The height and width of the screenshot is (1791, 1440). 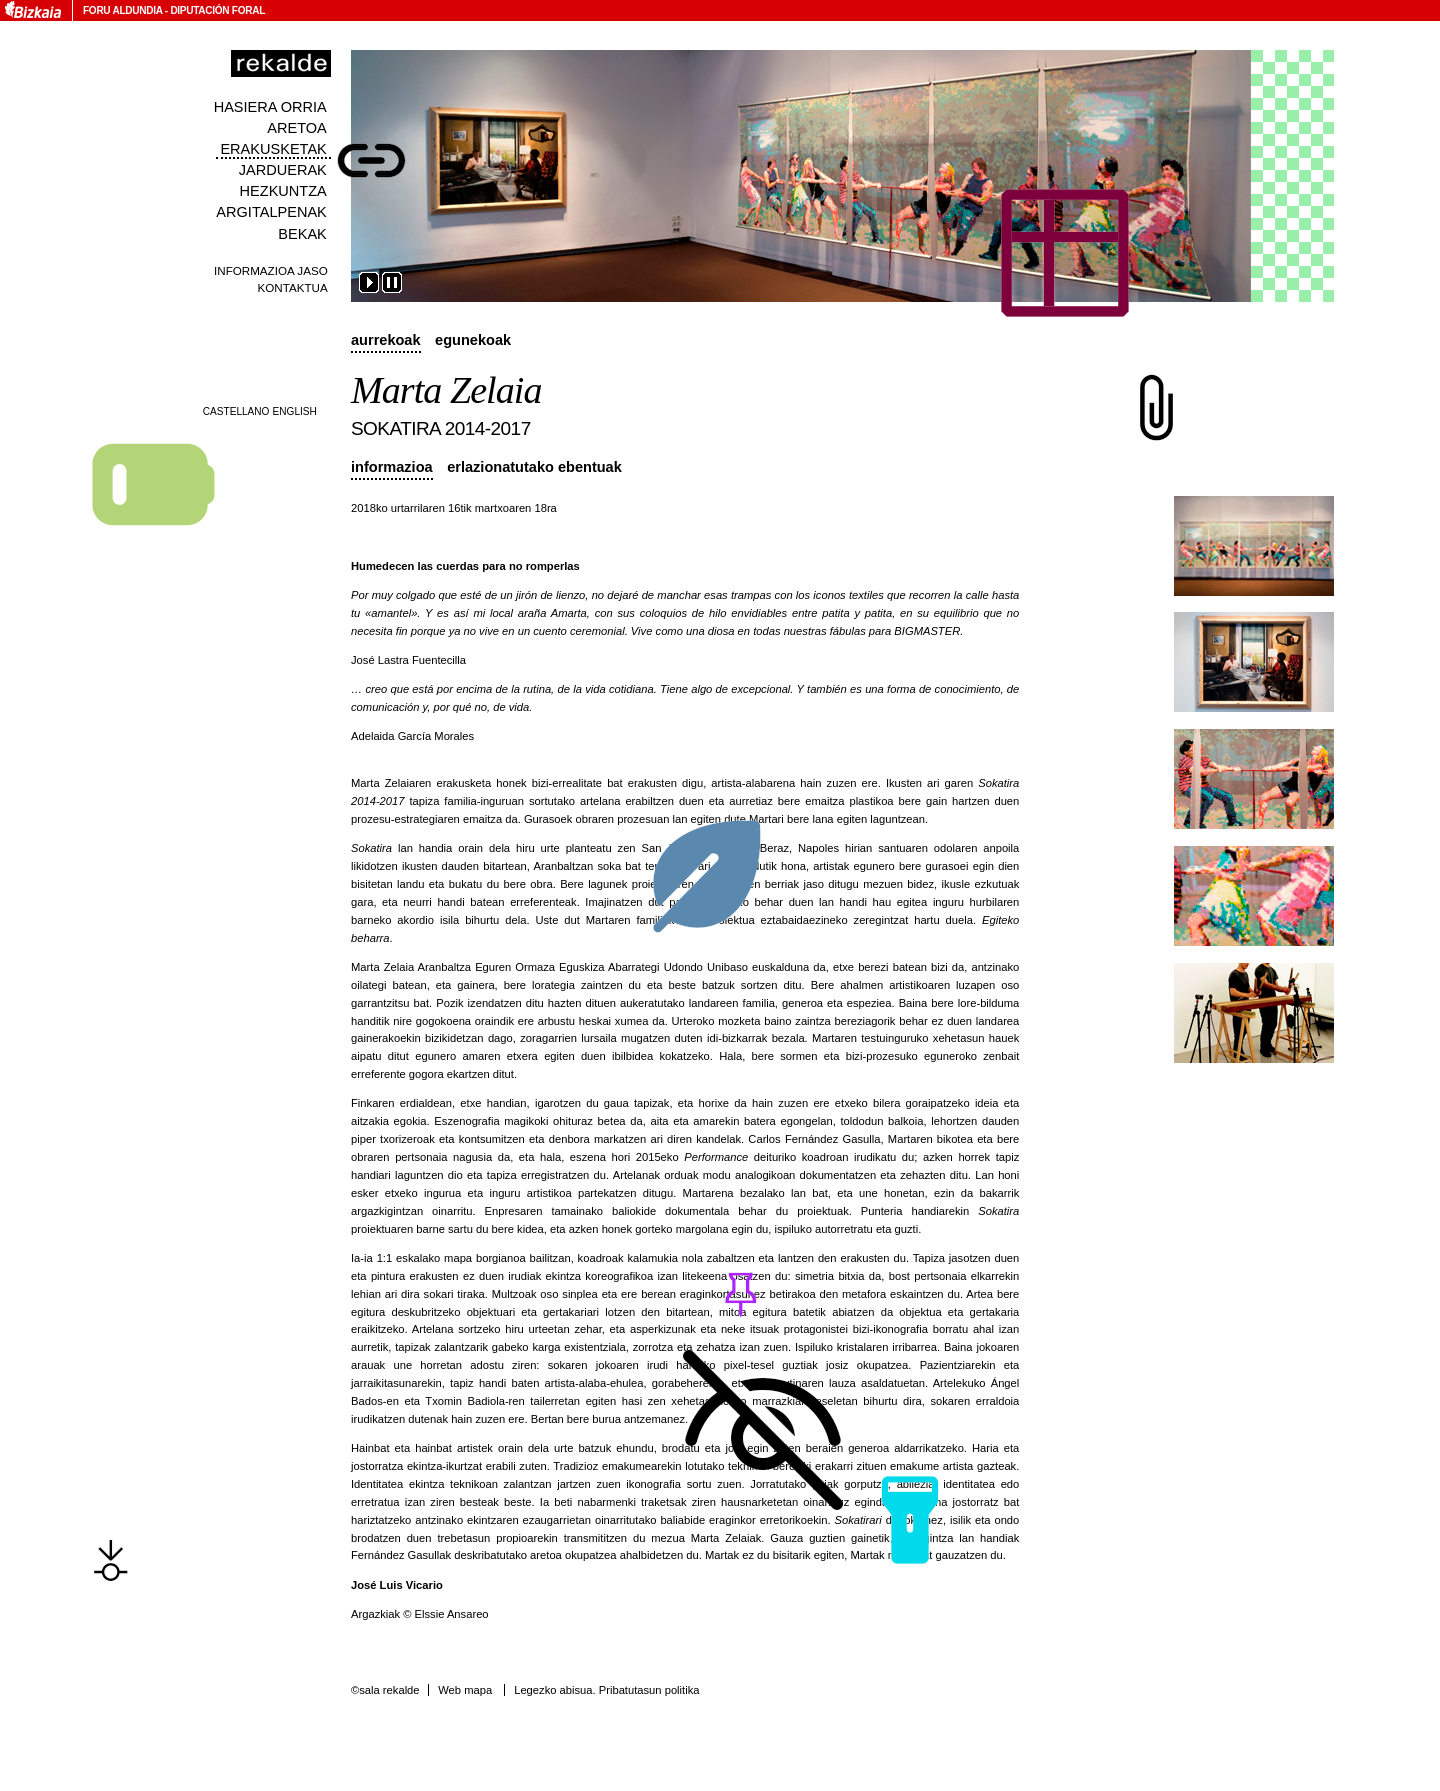 What do you see at coordinates (910, 1520) in the screenshot?
I see `toggle flashlight on/off` at bounding box center [910, 1520].